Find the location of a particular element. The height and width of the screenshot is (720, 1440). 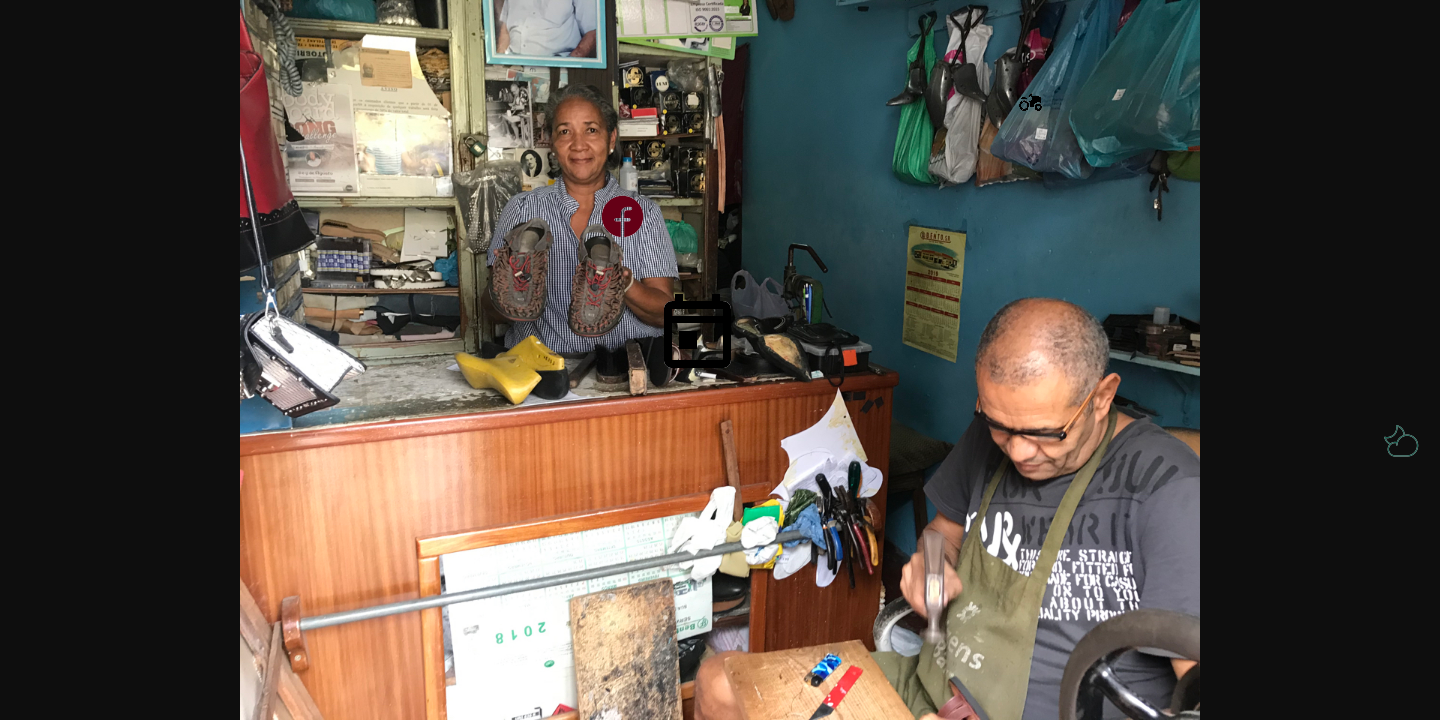

access agricultural or farming features is located at coordinates (1030, 102).